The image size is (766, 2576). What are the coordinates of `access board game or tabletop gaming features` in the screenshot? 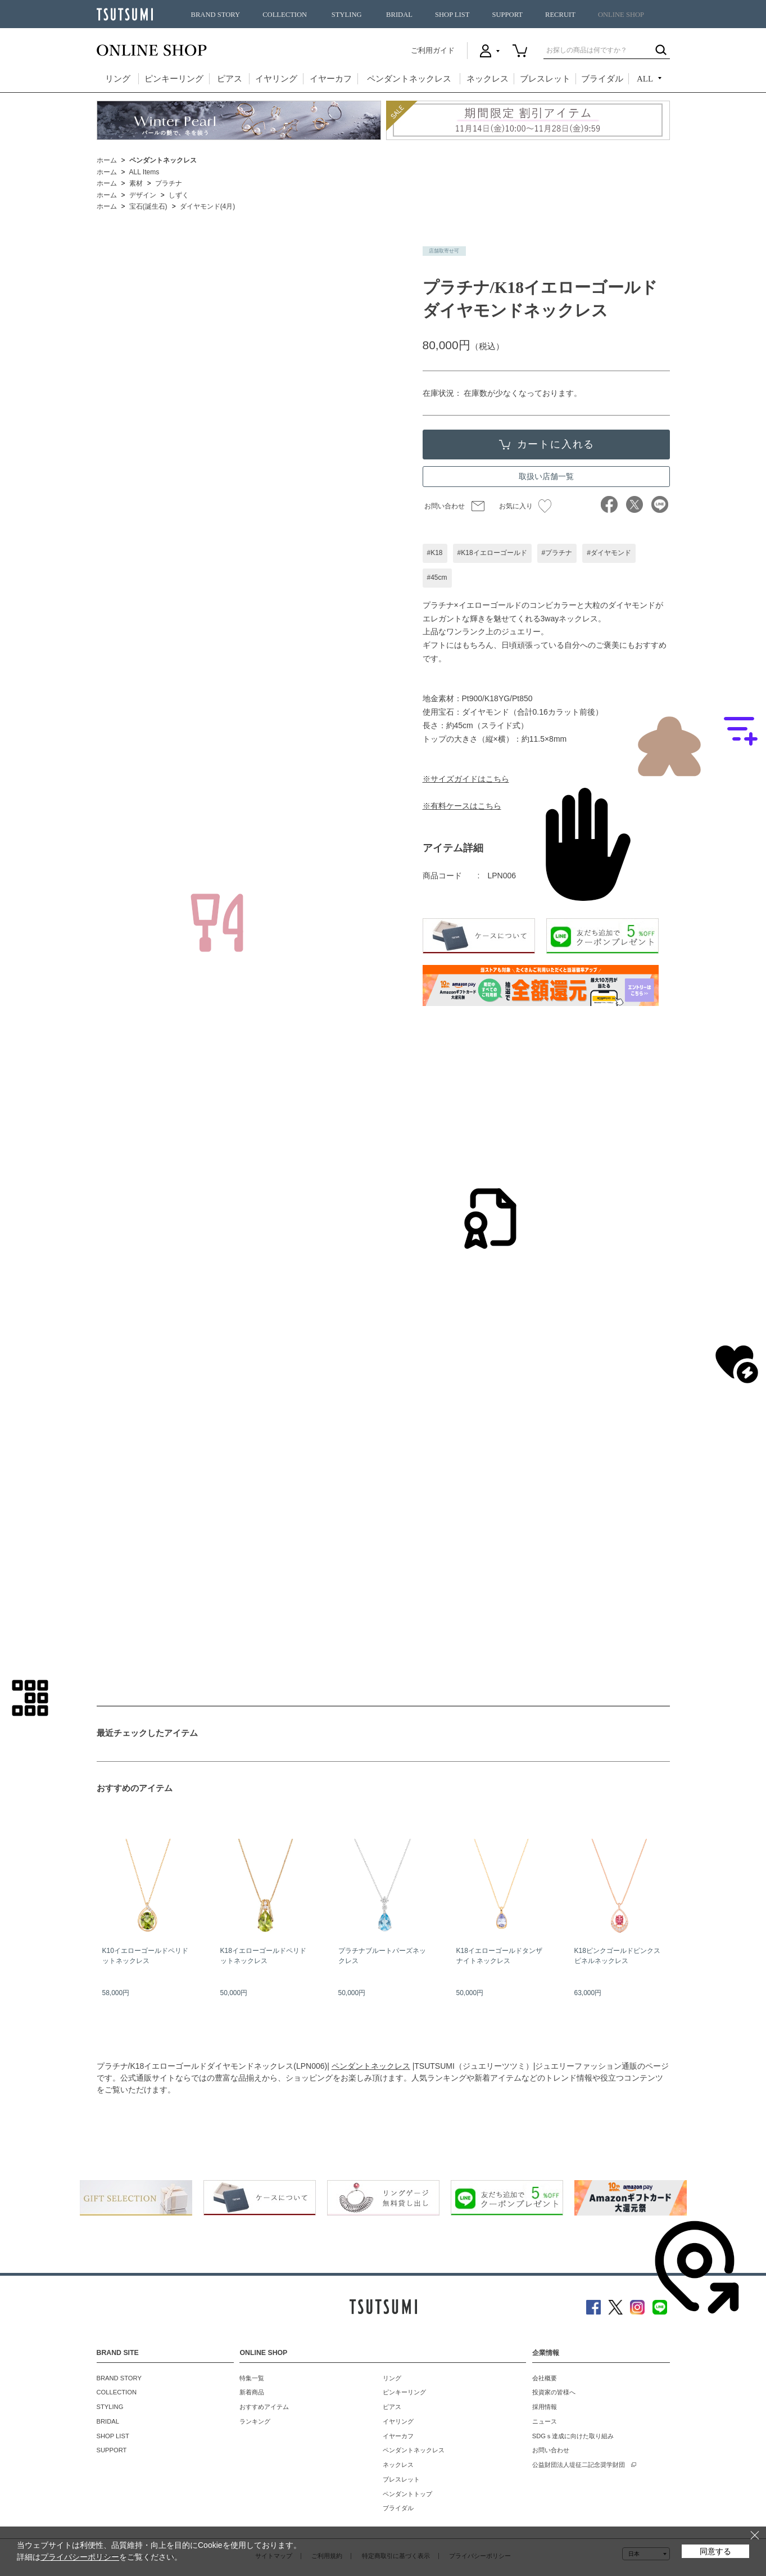 It's located at (669, 748).